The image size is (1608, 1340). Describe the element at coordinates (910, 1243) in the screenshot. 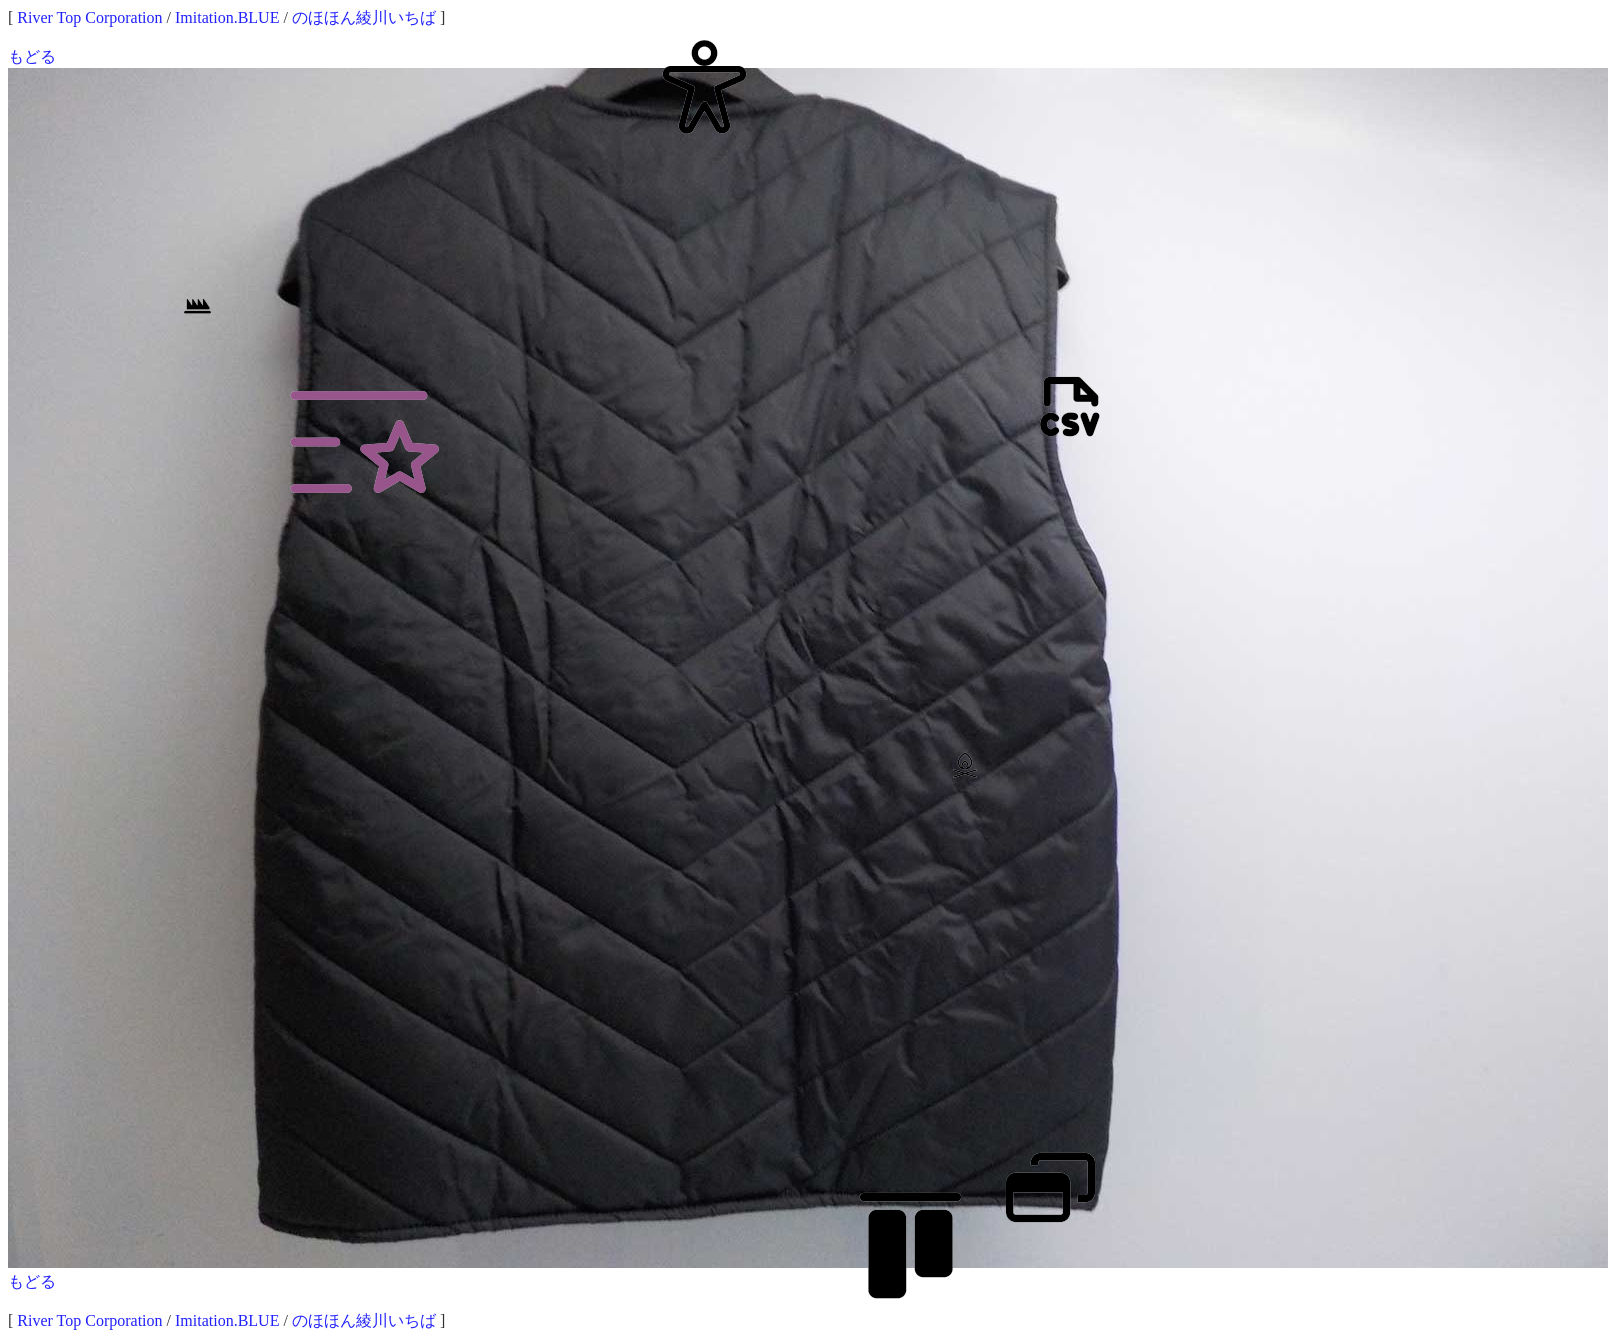

I see `align selected elements to the top` at that location.